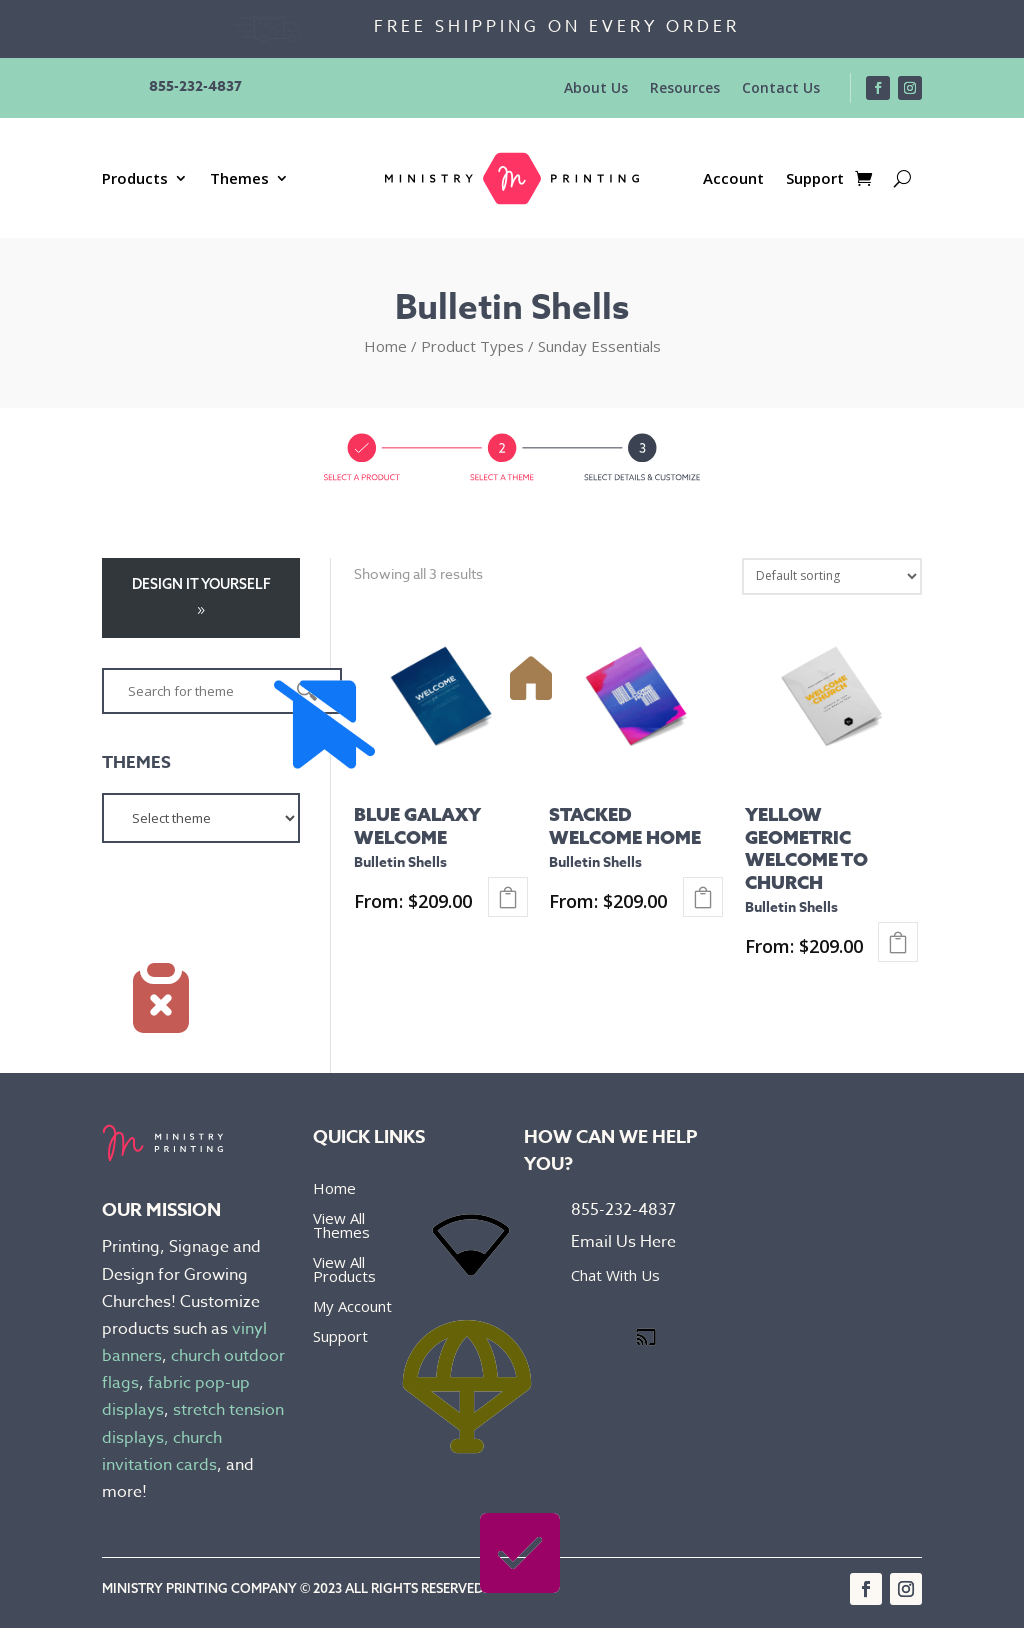  Describe the element at coordinates (520, 1553) in the screenshot. I see `a selected or checked item` at that location.